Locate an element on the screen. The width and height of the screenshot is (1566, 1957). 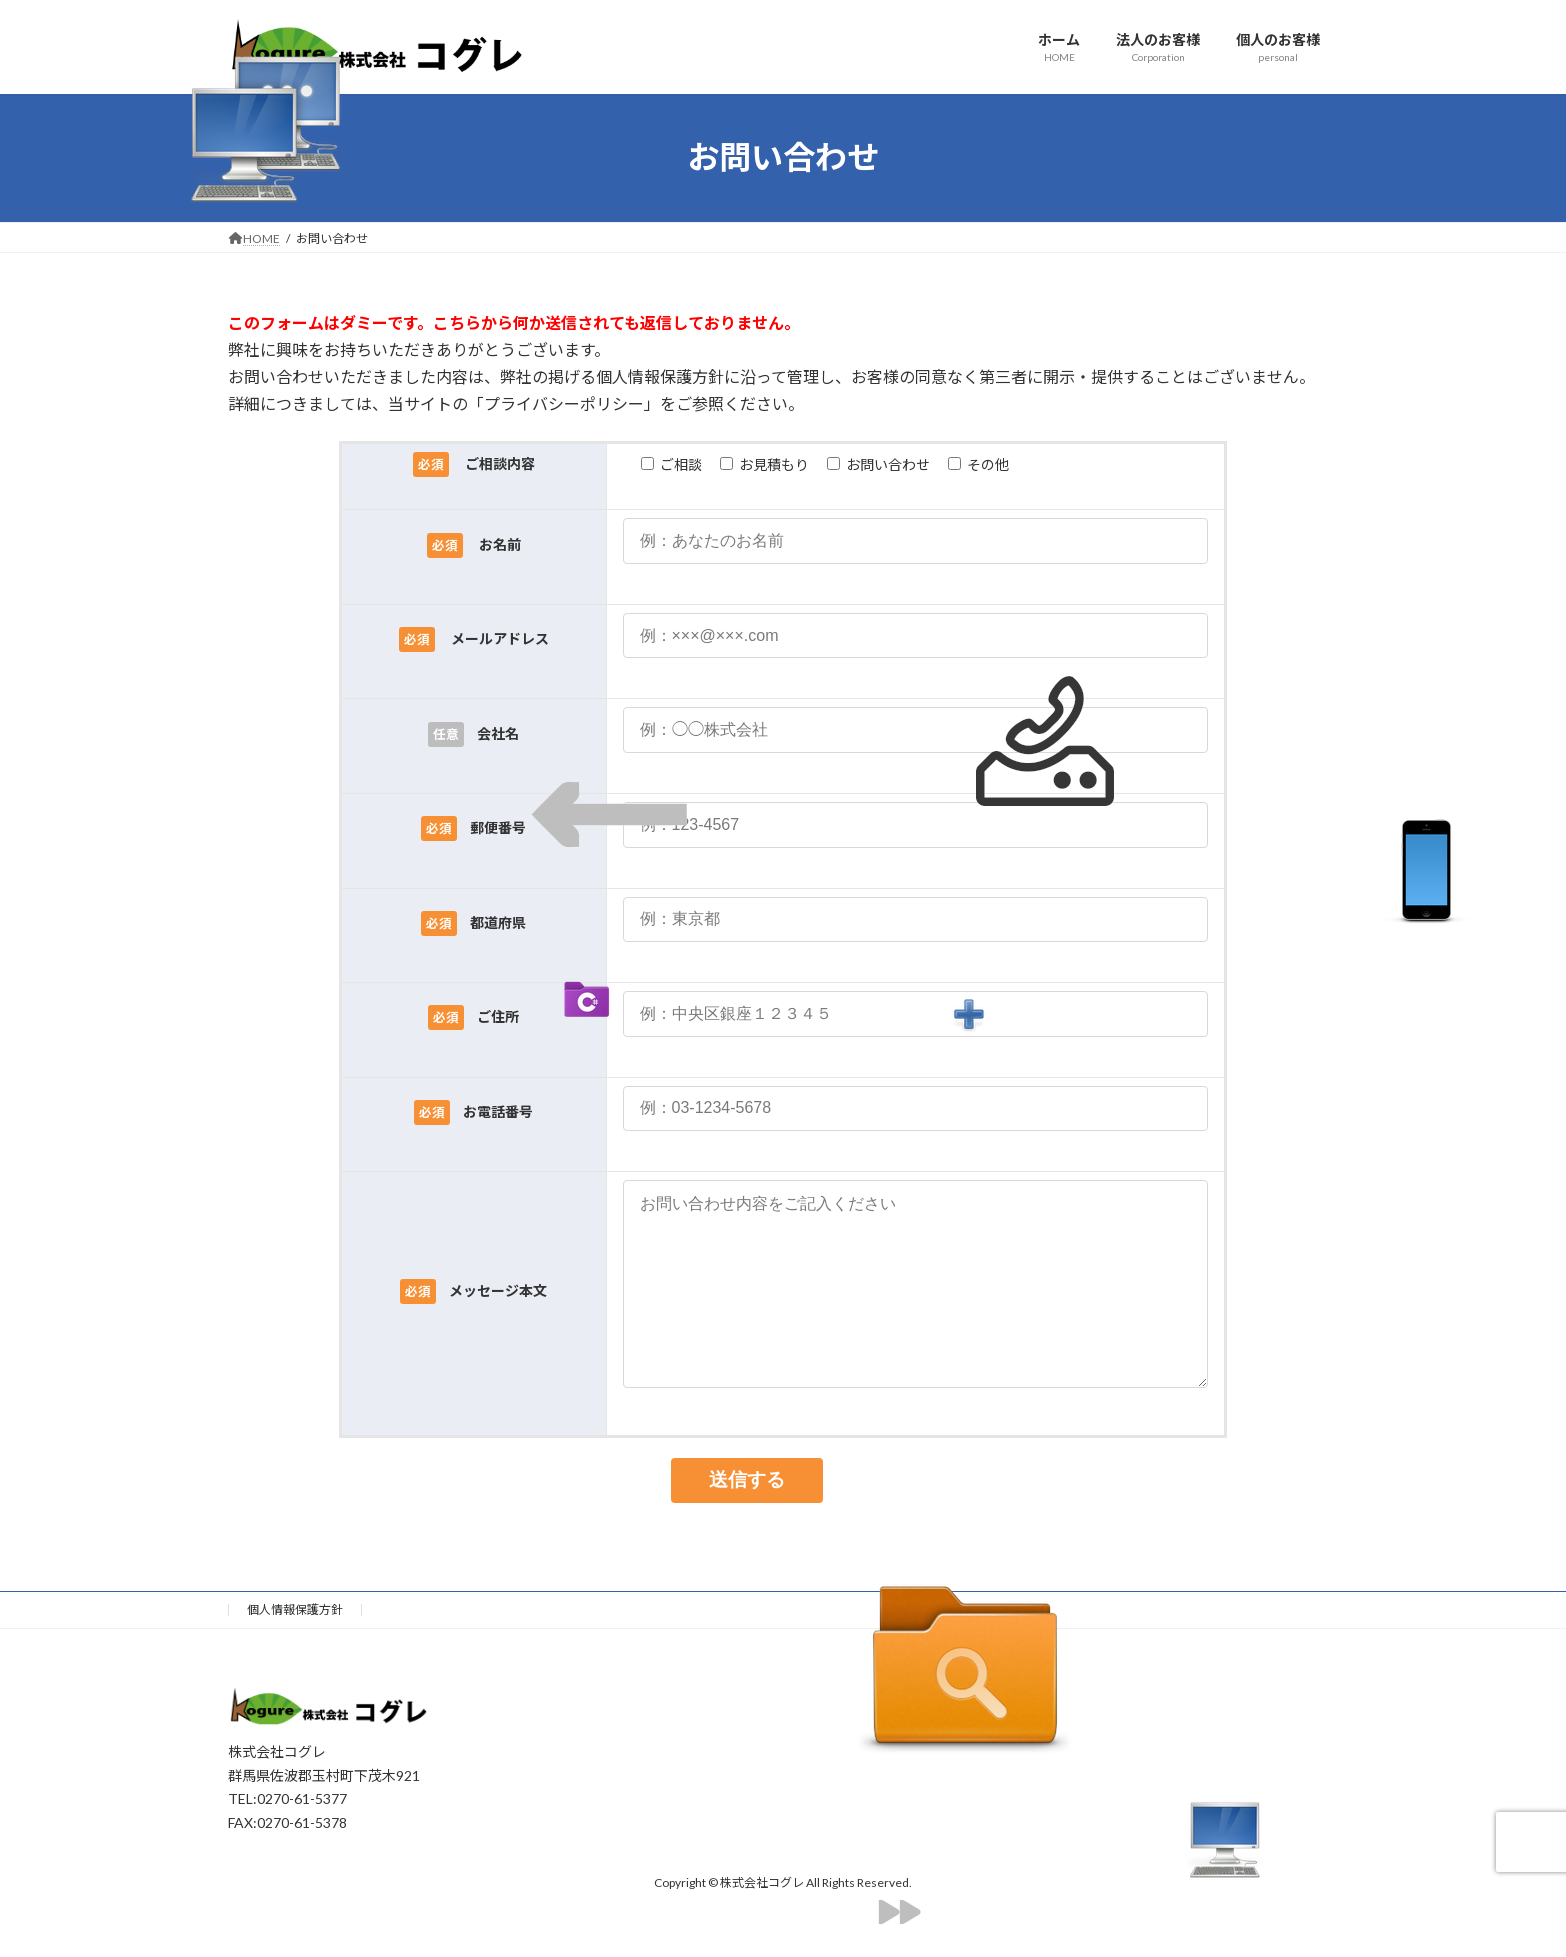
indicates incoming network data transfer is located at coordinates (264, 129).